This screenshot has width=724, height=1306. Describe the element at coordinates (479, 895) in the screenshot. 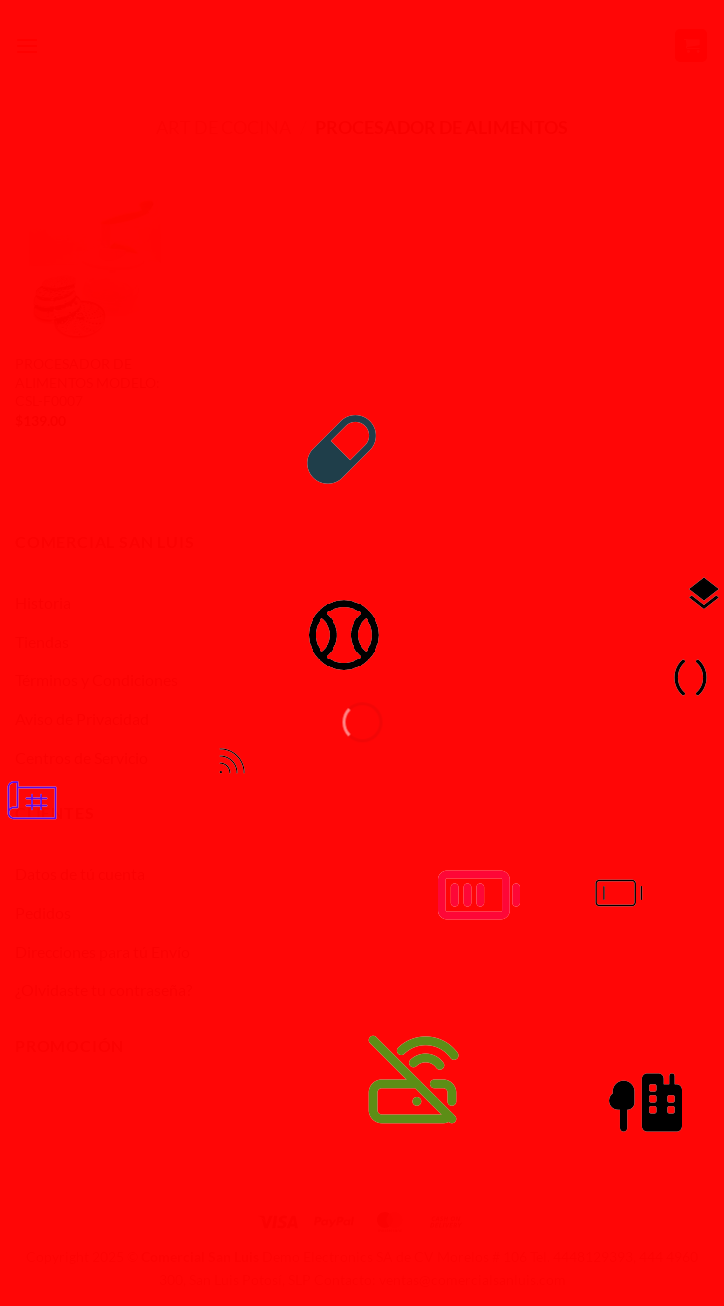

I see `indicates high battery level` at that location.